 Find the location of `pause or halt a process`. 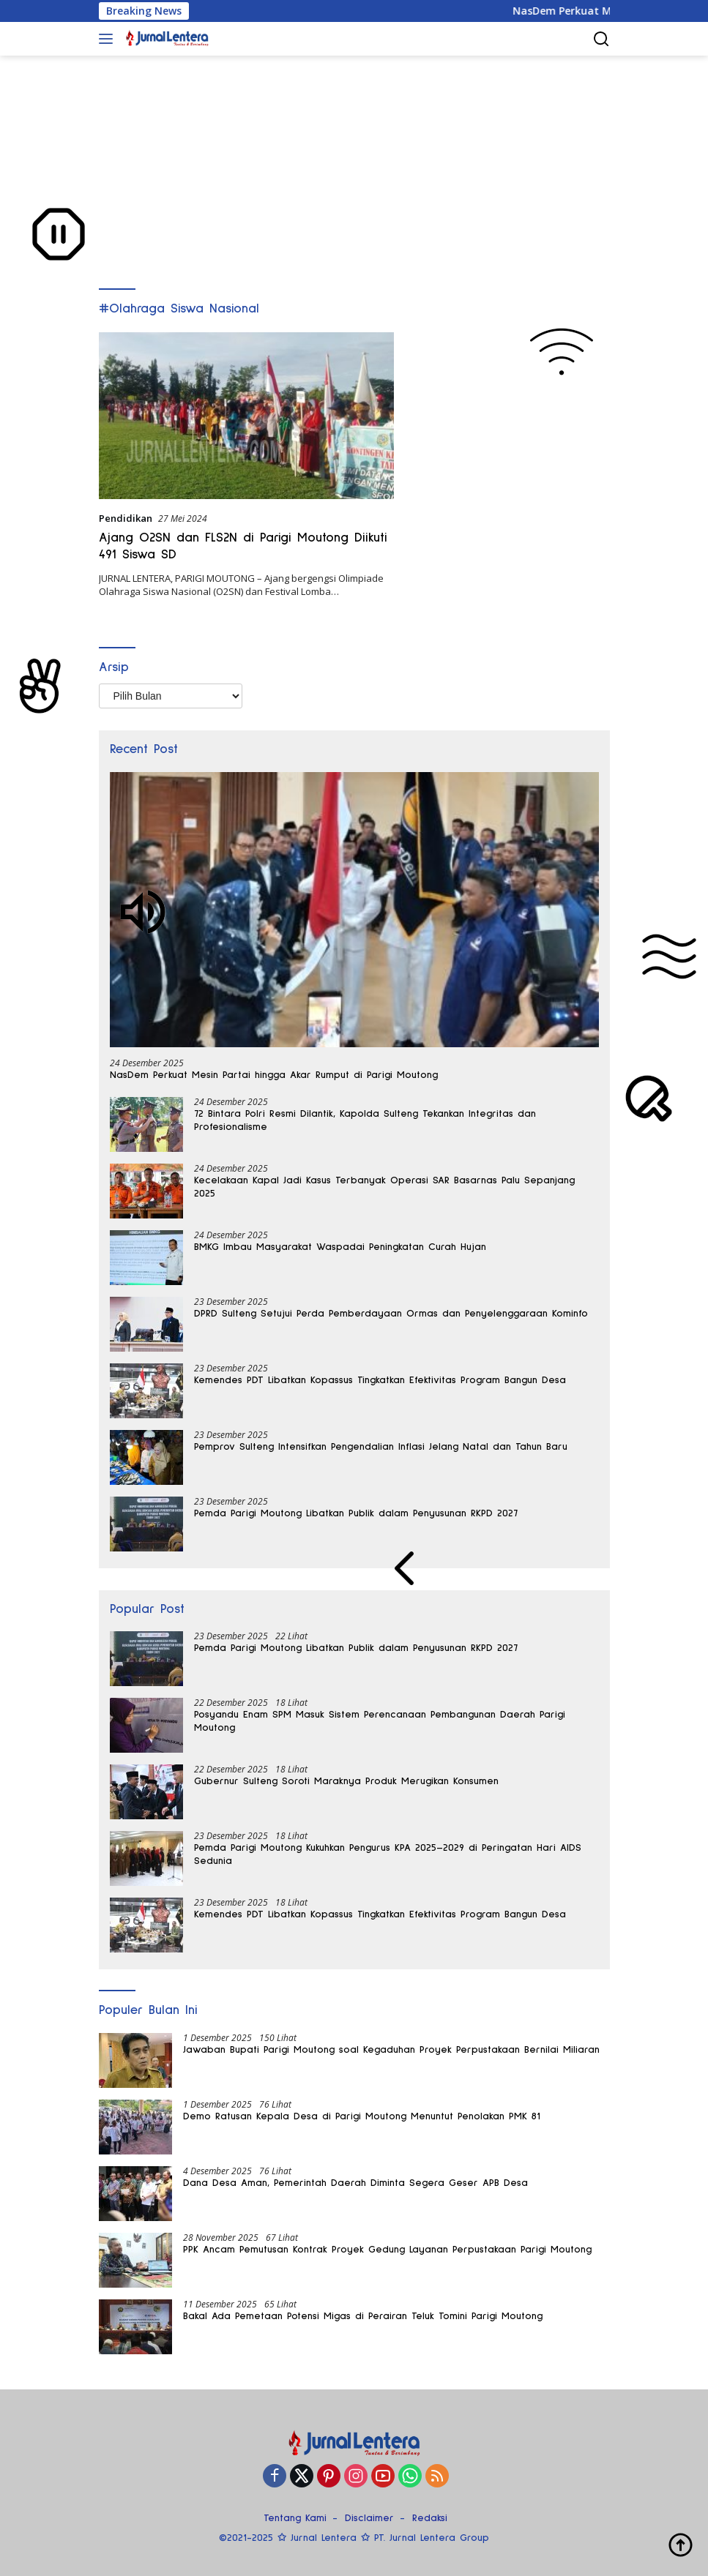

pause or halt a process is located at coordinates (59, 234).